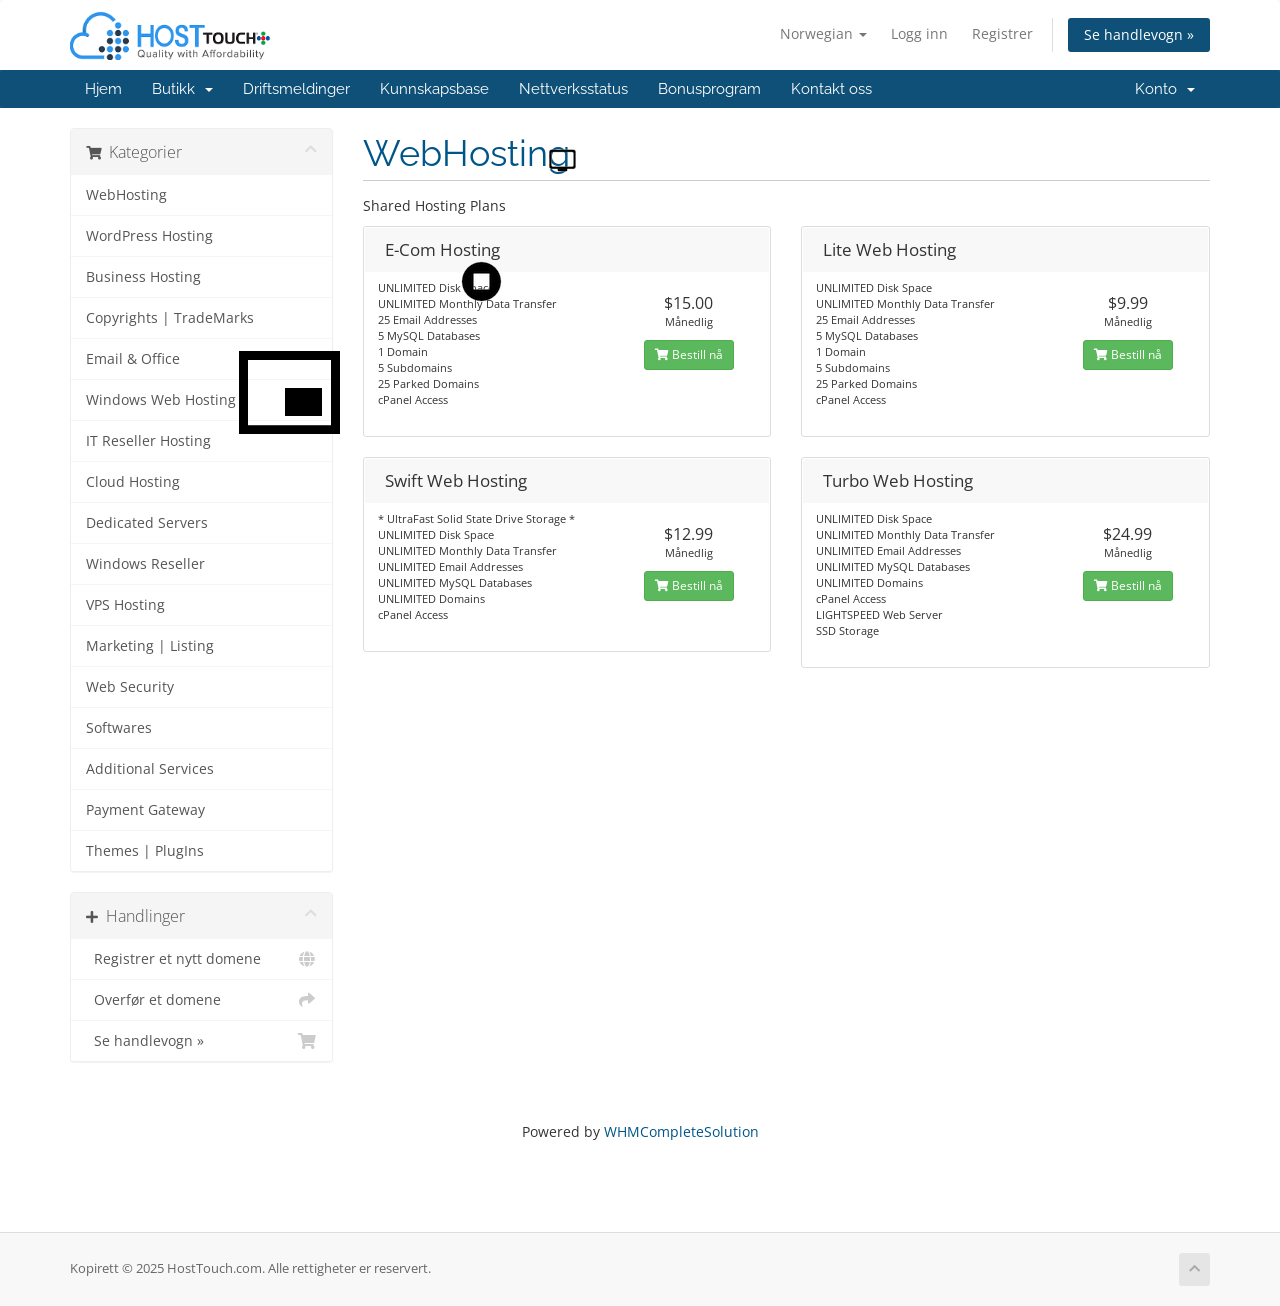 Image resolution: width=1280 pixels, height=1306 pixels. What do you see at coordinates (562, 160) in the screenshot?
I see `access tv or display settings` at bounding box center [562, 160].